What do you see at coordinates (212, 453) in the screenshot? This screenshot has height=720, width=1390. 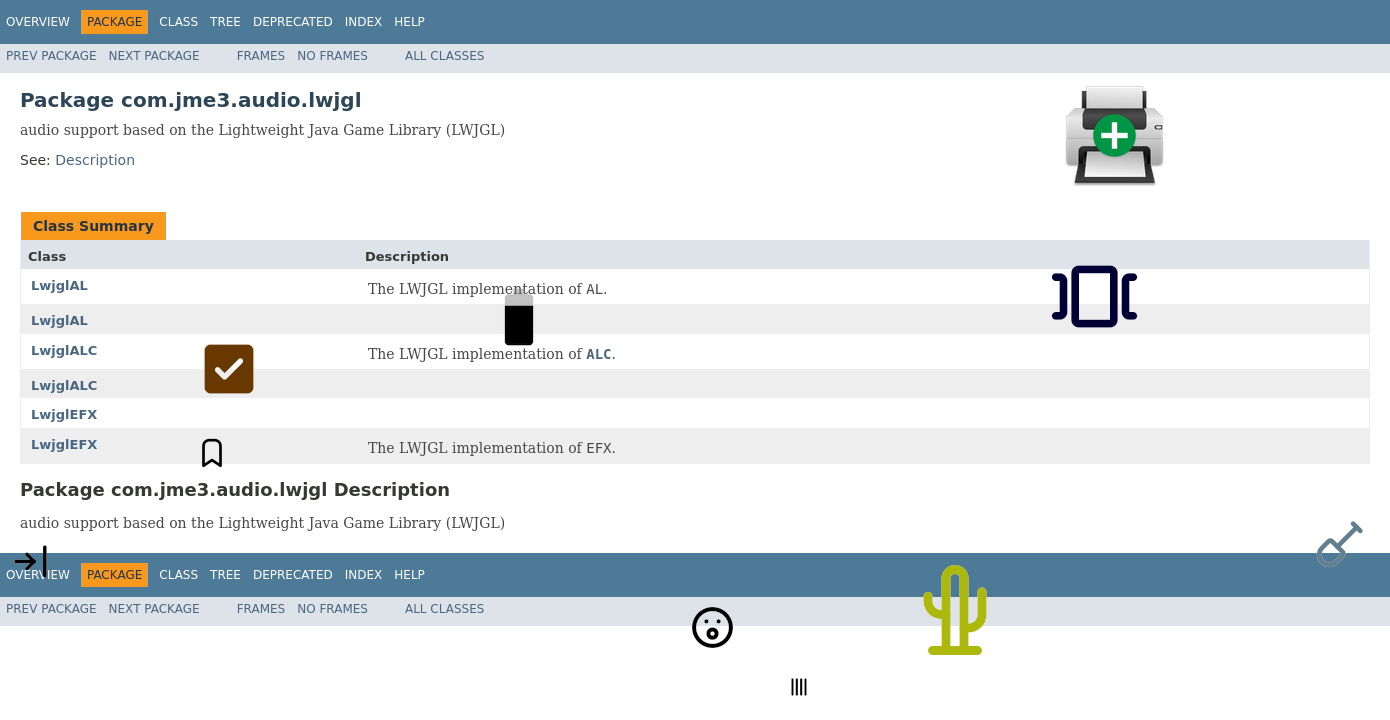 I see `save this item for later` at bounding box center [212, 453].